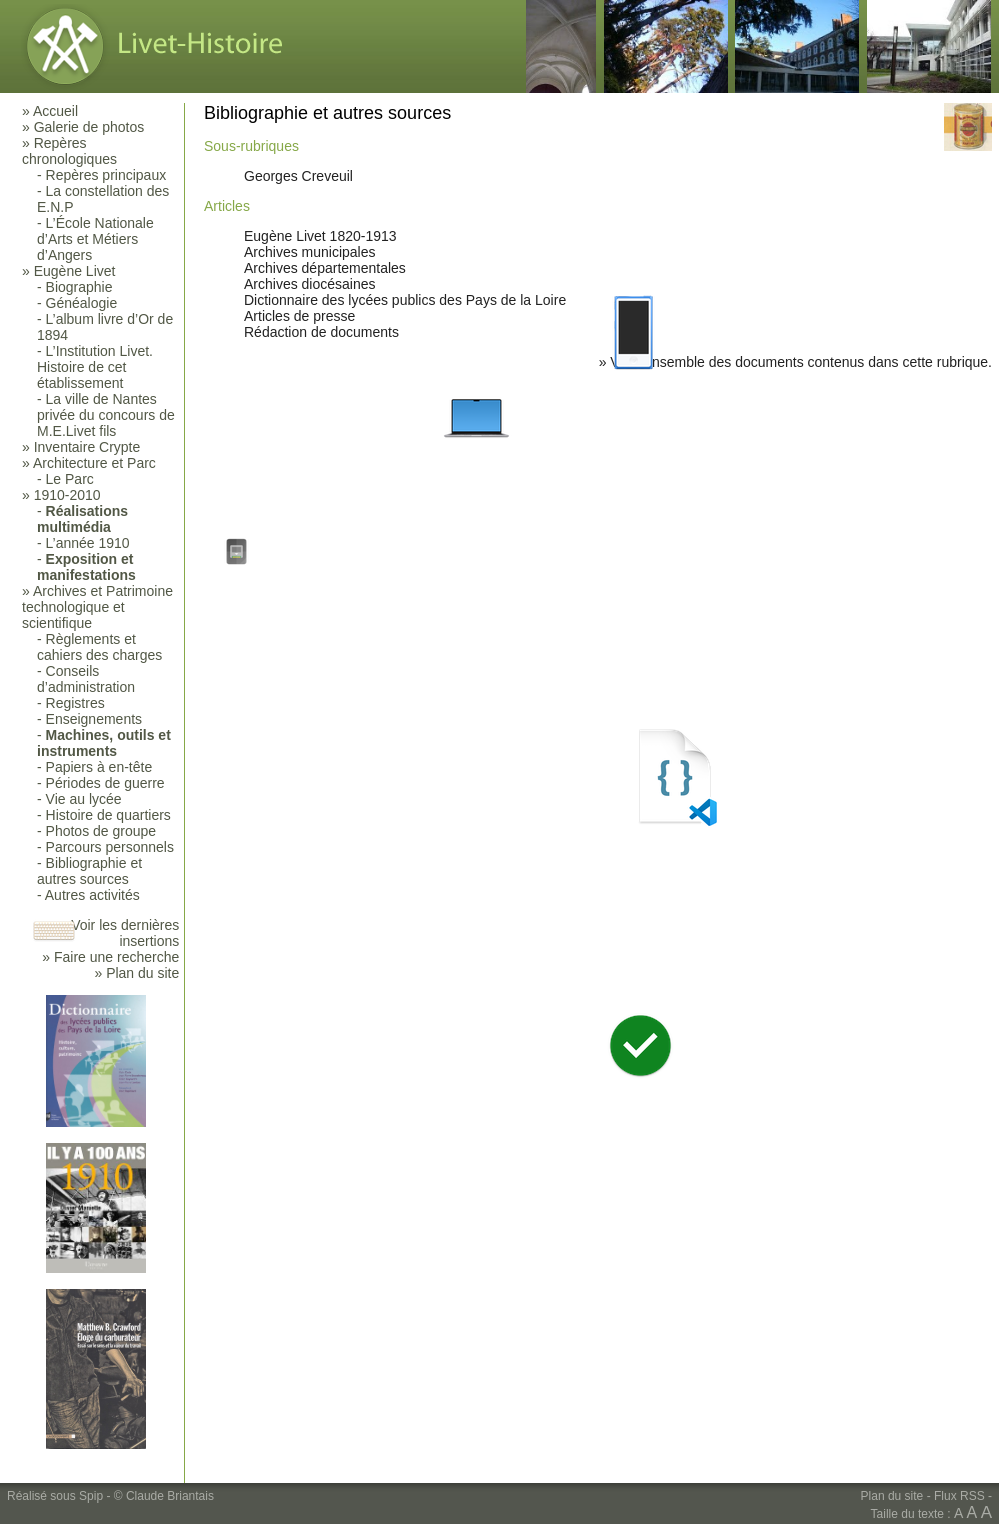 The height and width of the screenshot is (1524, 999). What do you see at coordinates (476, 412) in the screenshot?
I see `represents this macbook air device in system settings` at bounding box center [476, 412].